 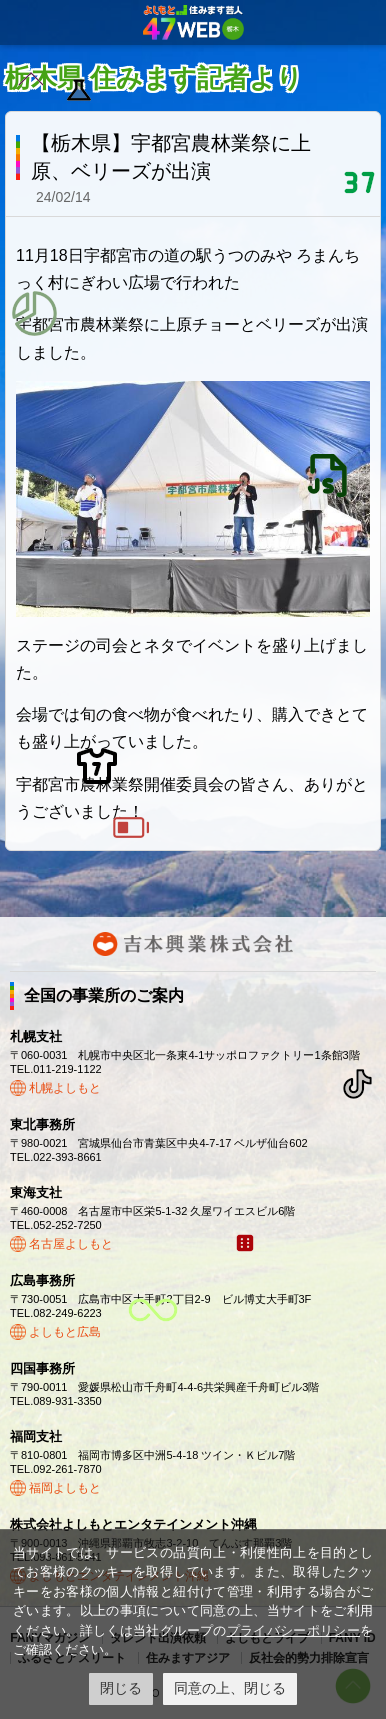 What do you see at coordinates (328, 475) in the screenshot?
I see `javascript file in a project directory` at bounding box center [328, 475].